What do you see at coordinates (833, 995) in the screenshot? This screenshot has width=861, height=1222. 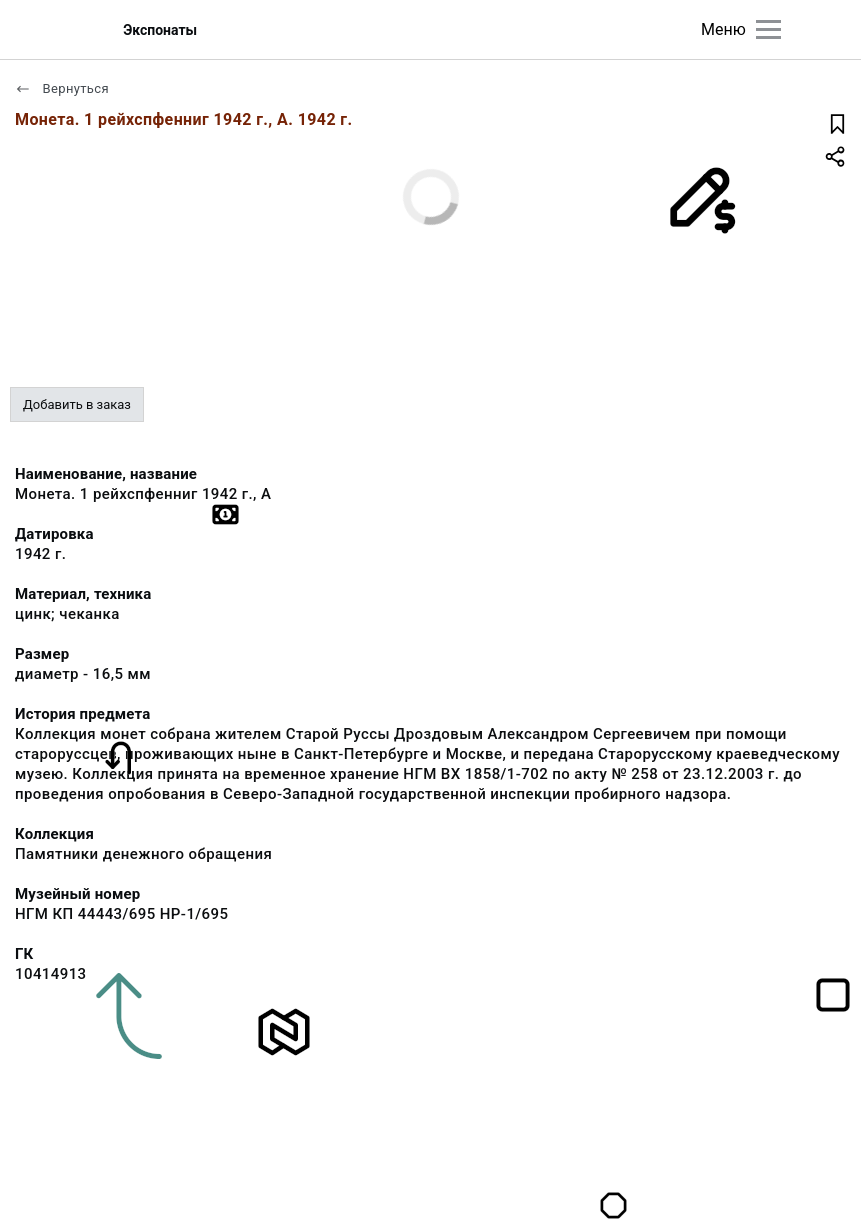 I see `stop media playback` at bounding box center [833, 995].